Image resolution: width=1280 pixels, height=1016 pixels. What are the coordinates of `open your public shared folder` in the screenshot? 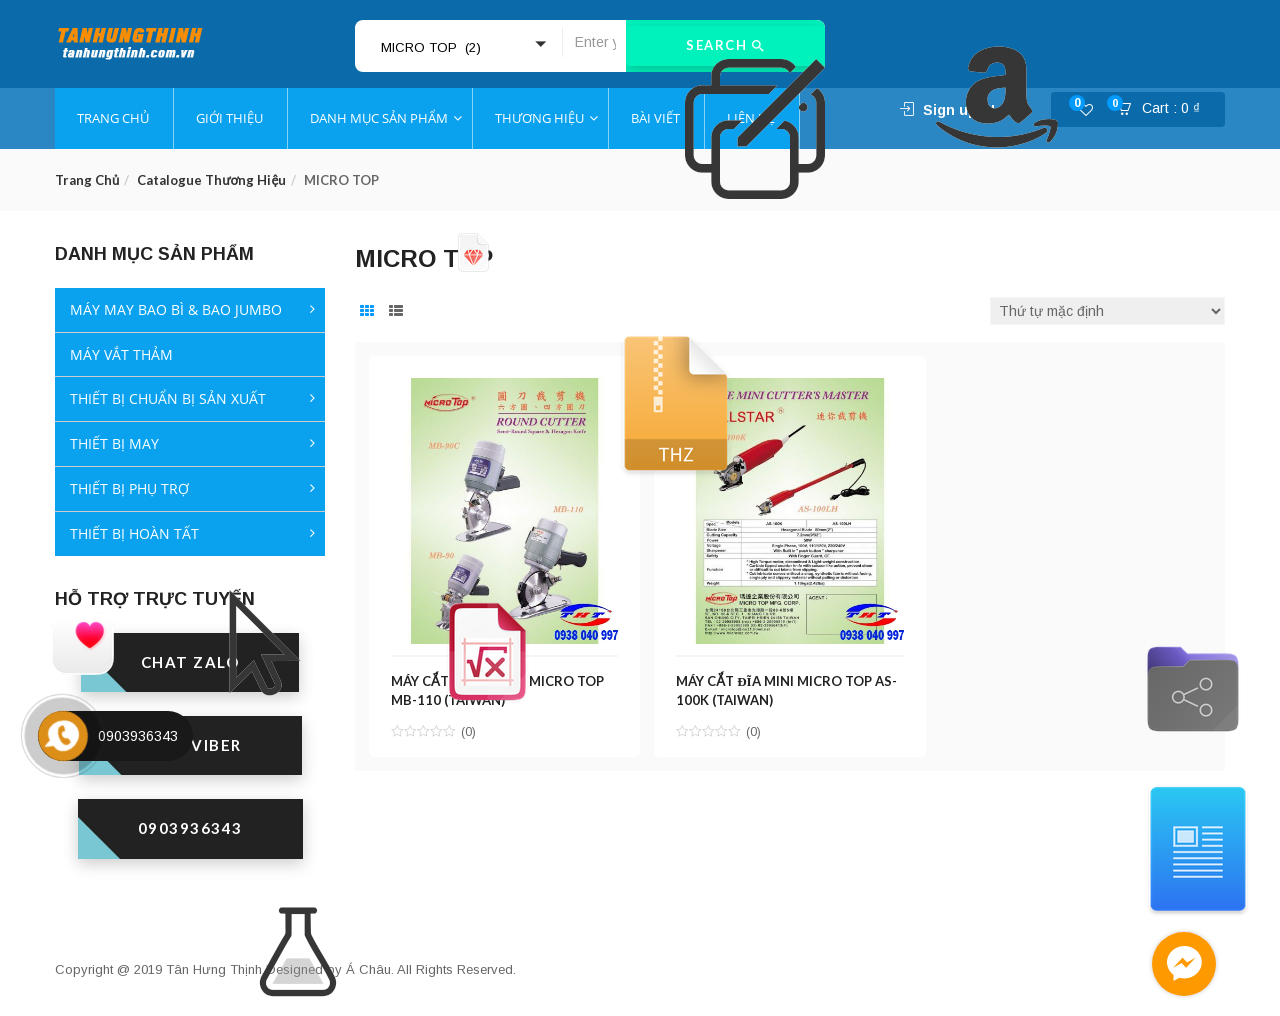 It's located at (1193, 689).